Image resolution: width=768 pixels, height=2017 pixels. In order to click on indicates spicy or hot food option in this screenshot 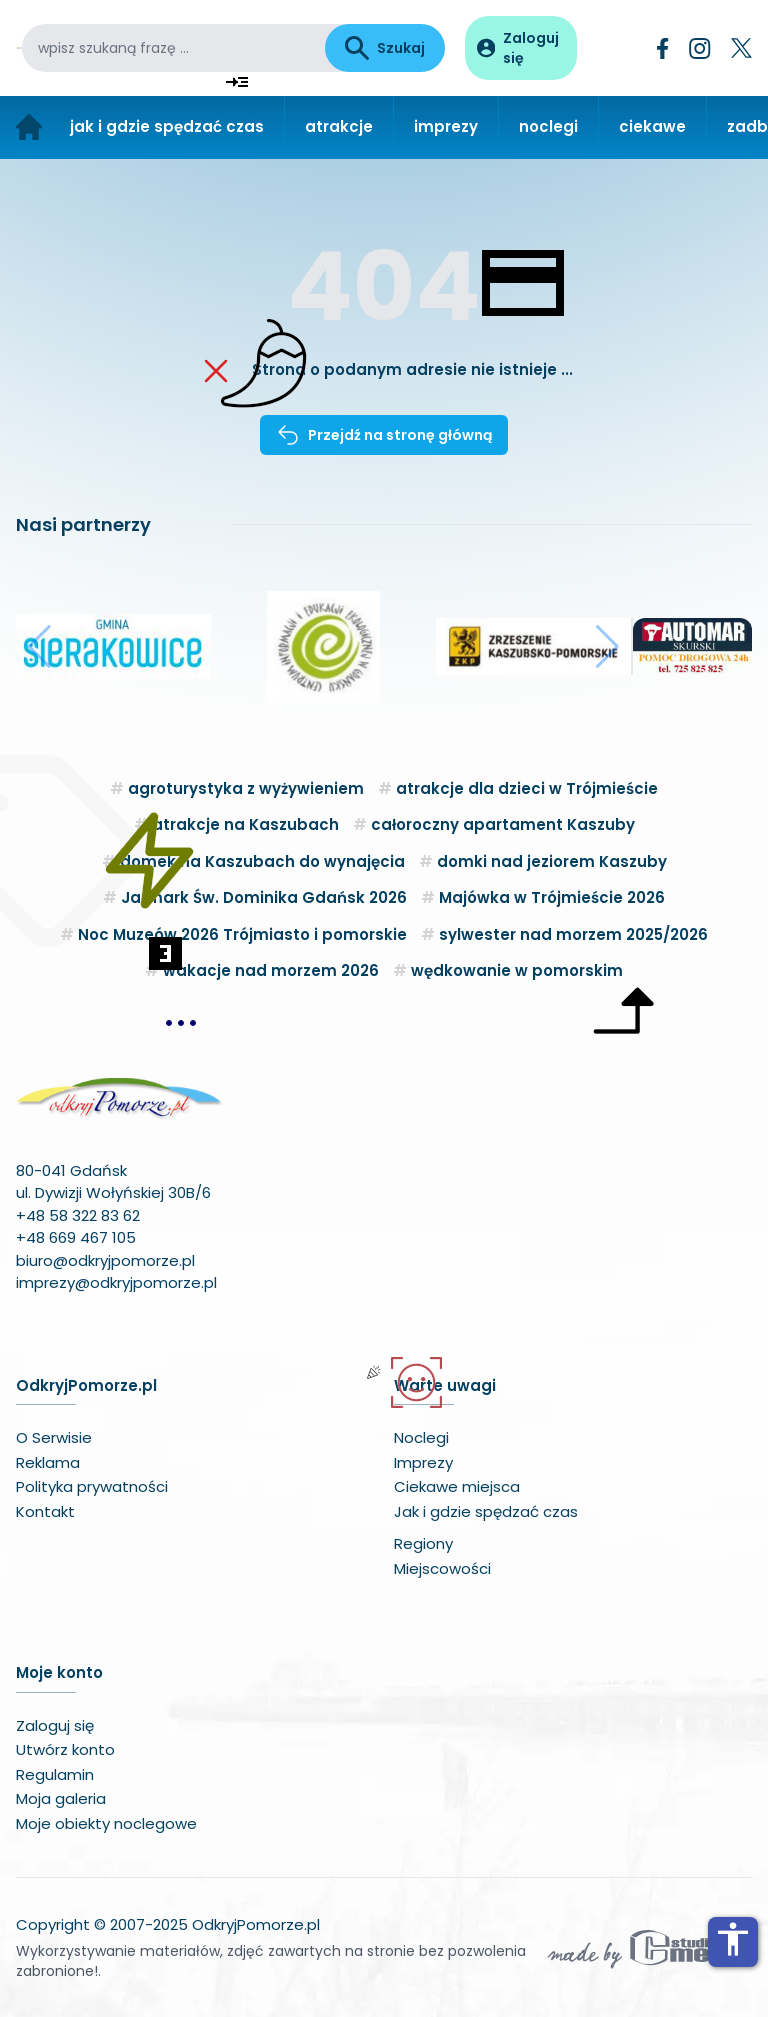, I will do `click(268, 366)`.